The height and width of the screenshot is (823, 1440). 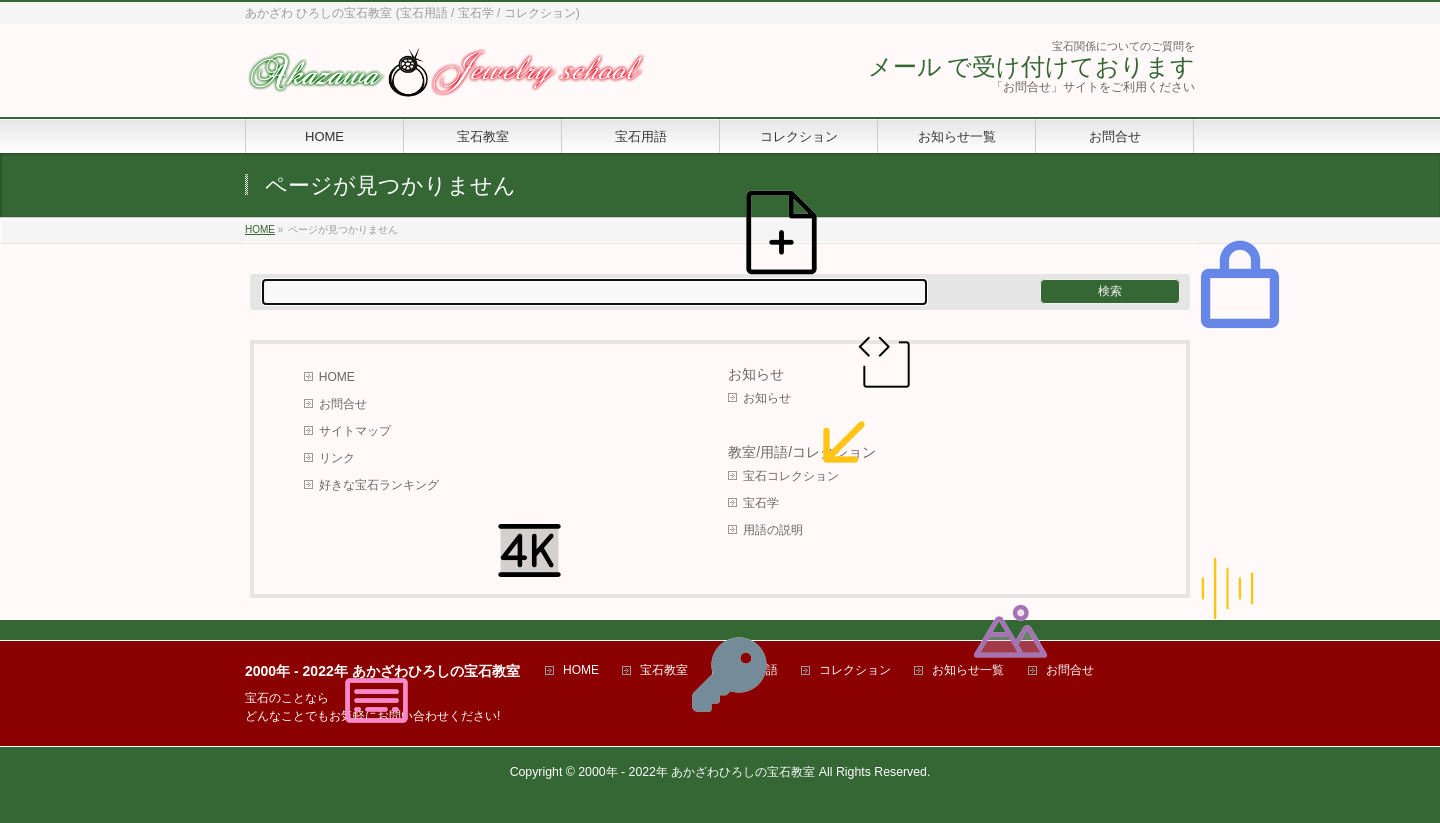 I want to click on insert a code block or snippet, so click(x=886, y=364).